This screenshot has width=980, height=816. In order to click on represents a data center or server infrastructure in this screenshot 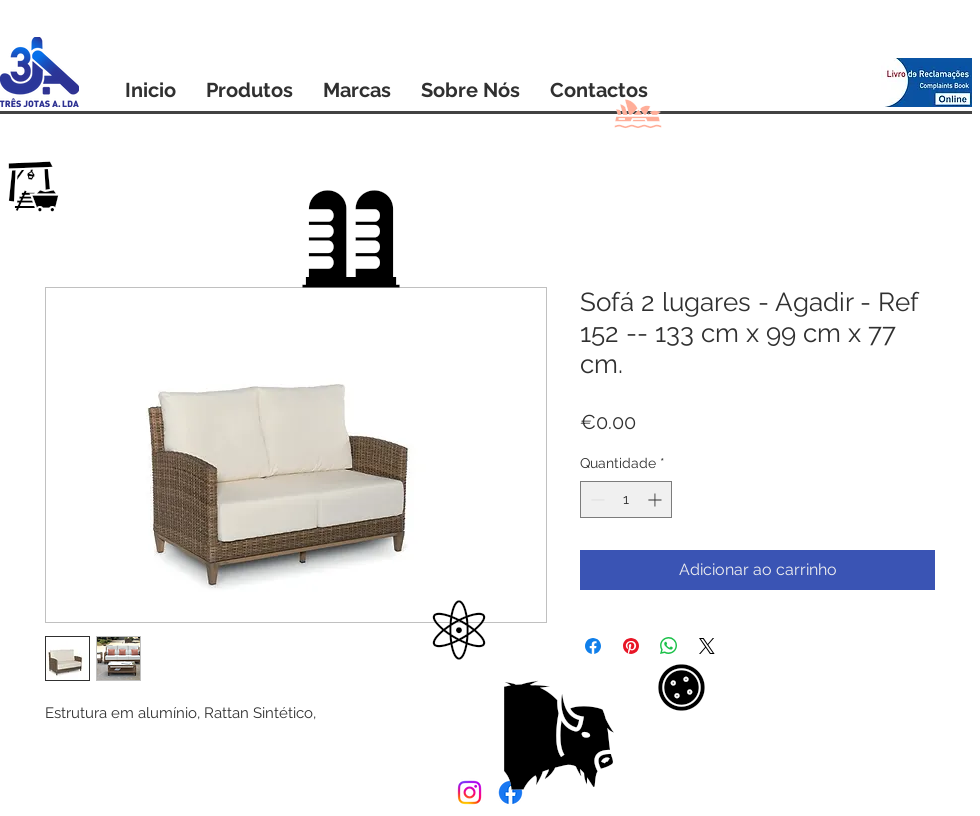, I will do `click(351, 239)`.